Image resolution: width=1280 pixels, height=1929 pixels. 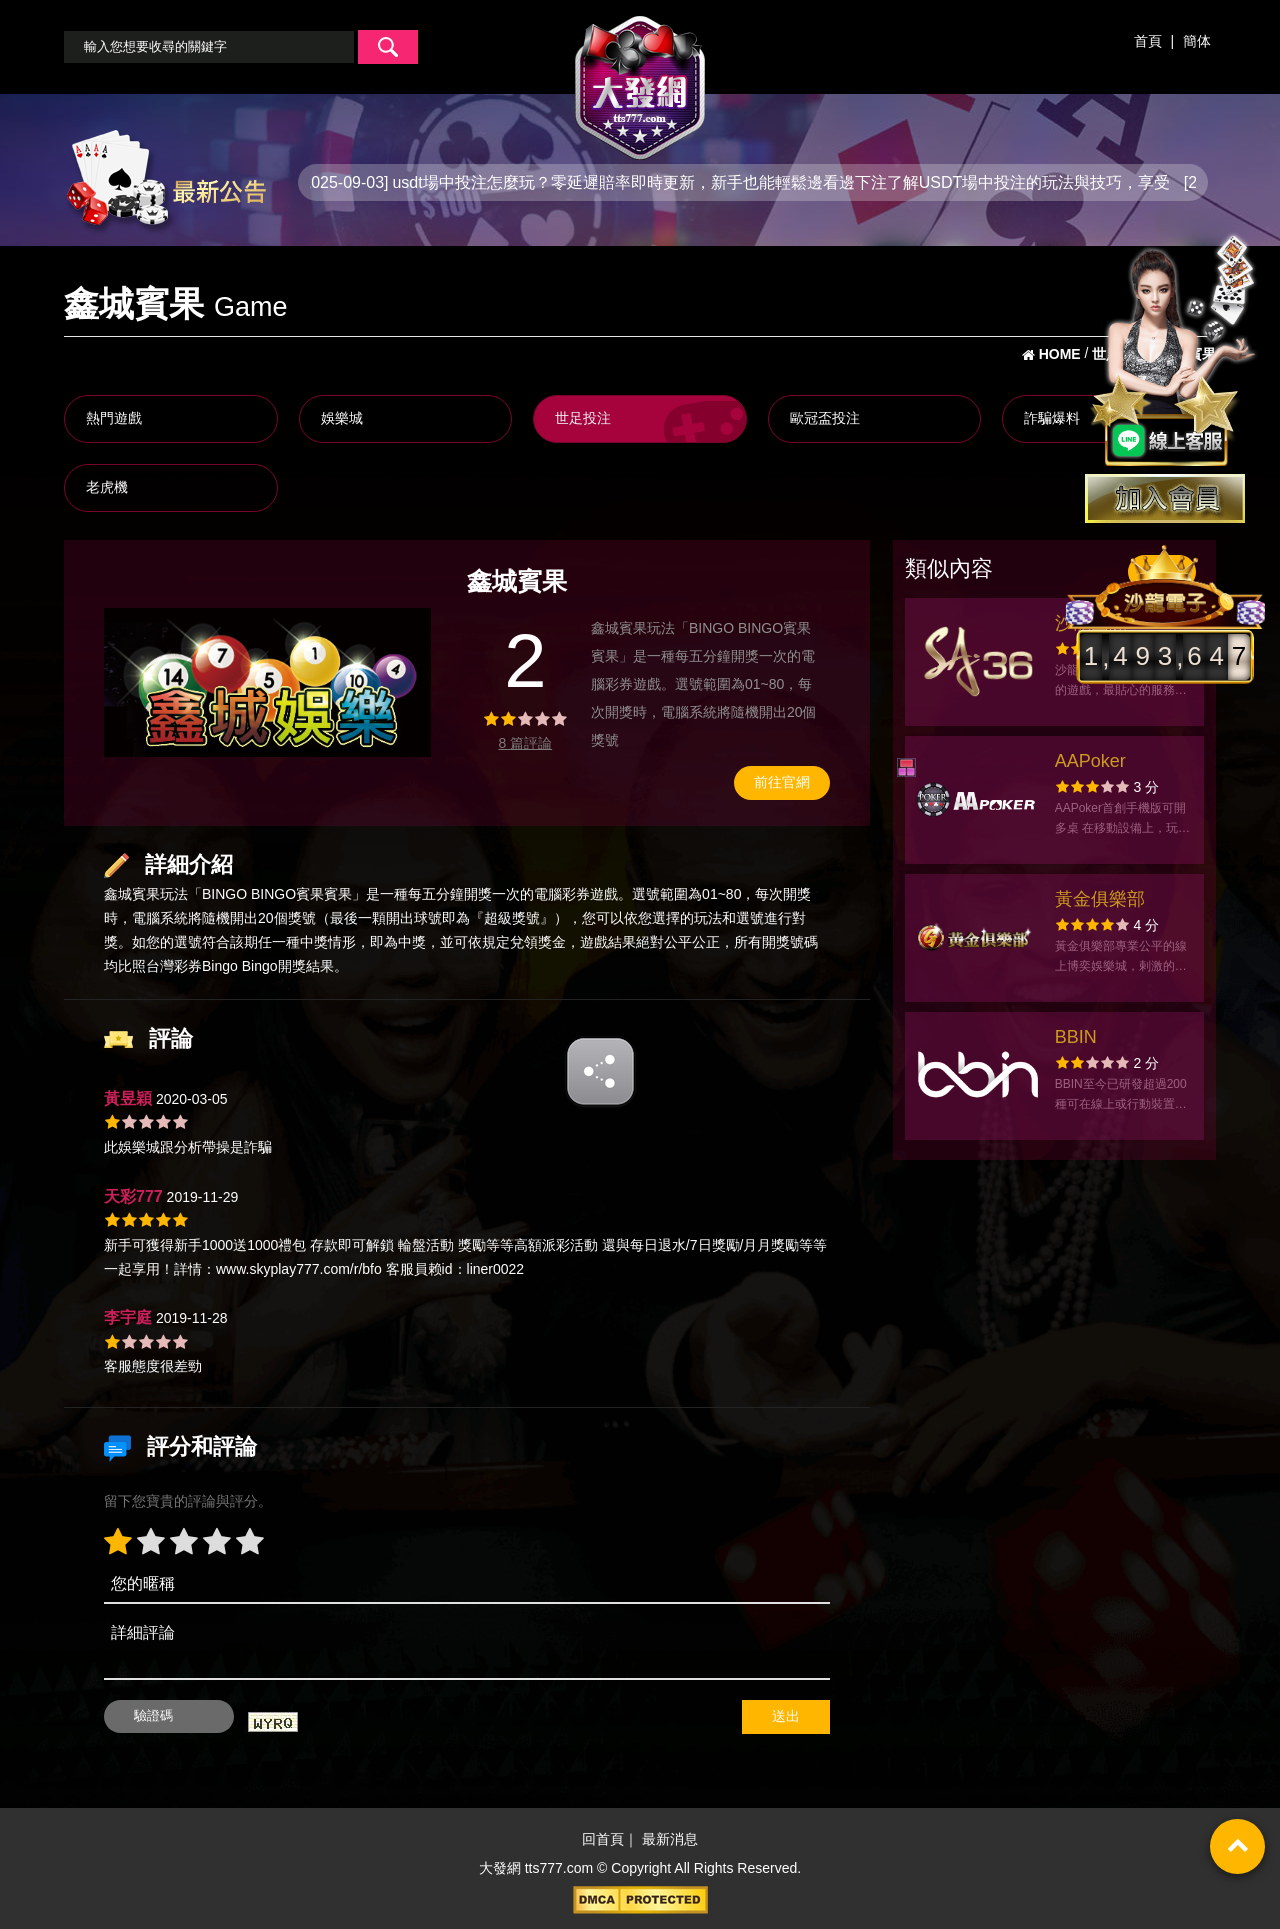 What do you see at coordinates (600, 1072) in the screenshot?
I see `open network sharing preferences` at bounding box center [600, 1072].